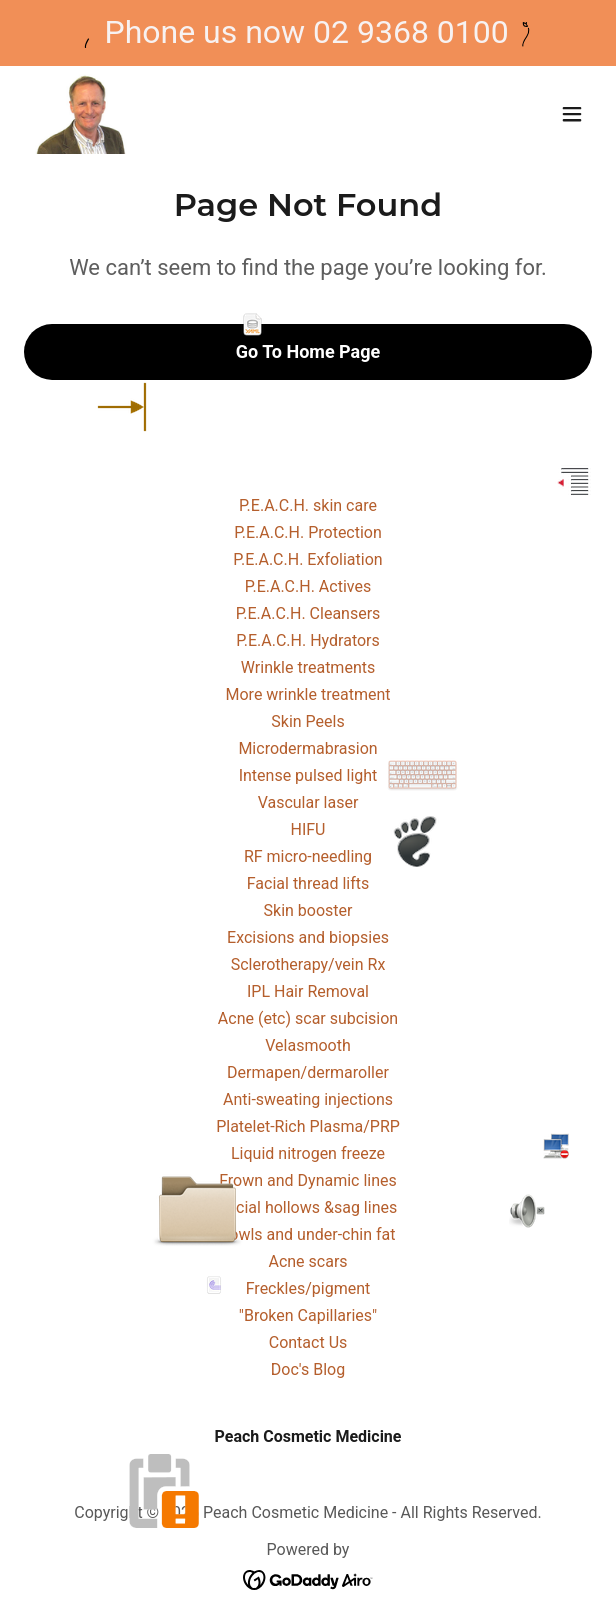 Image resolution: width=616 pixels, height=1614 pixels. Describe the element at coordinates (527, 1211) in the screenshot. I see `indicates audio is muted` at that location.